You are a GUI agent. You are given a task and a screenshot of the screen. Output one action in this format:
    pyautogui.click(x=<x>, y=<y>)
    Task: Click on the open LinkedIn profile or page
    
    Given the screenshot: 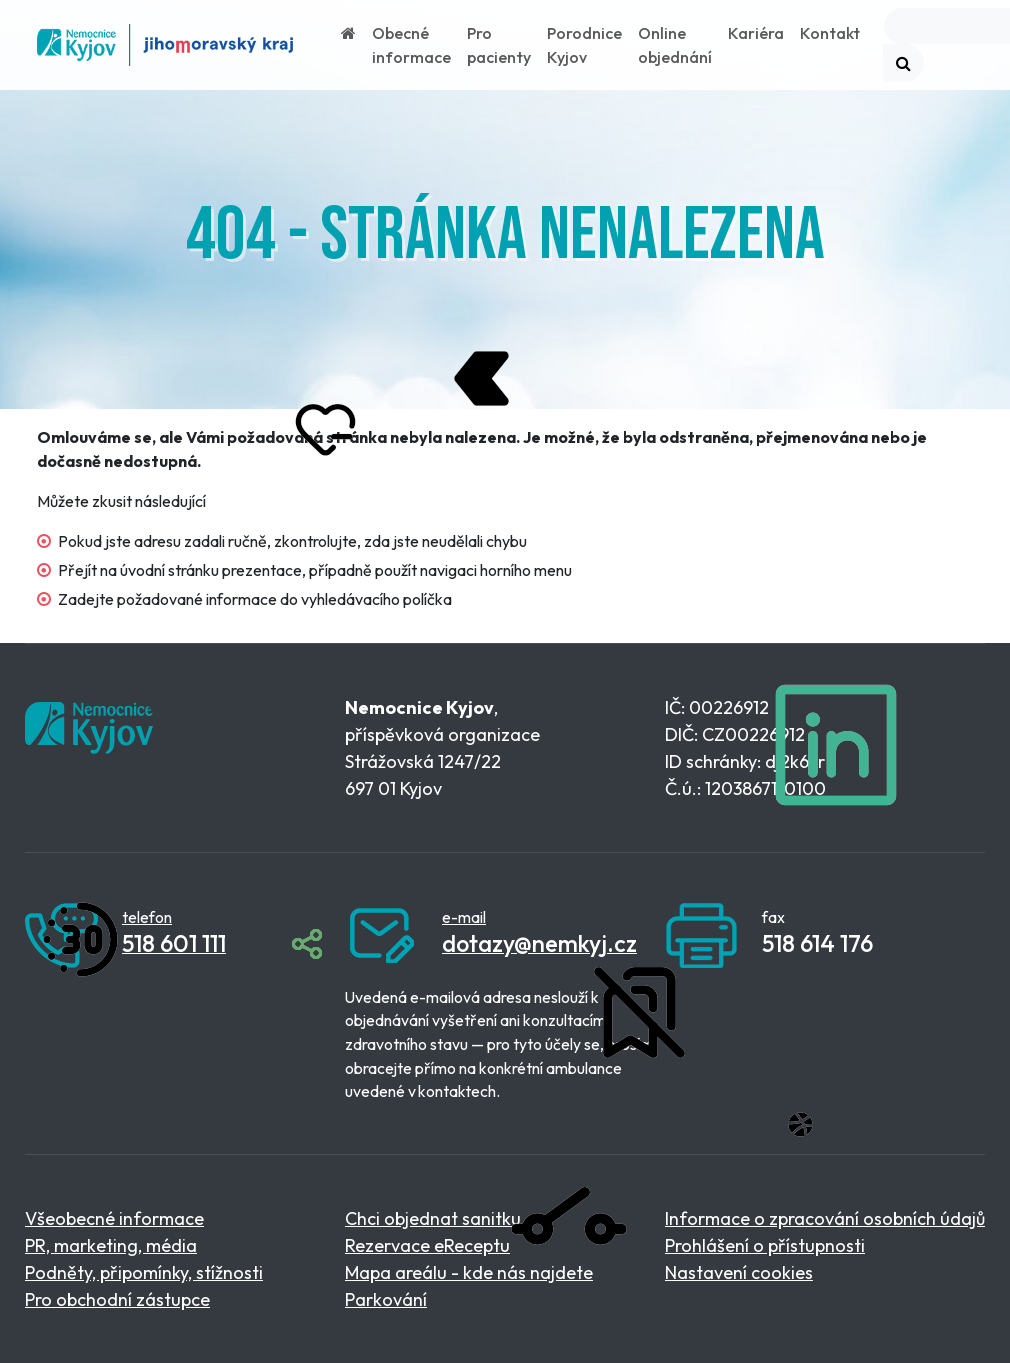 What is the action you would take?
    pyautogui.click(x=836, y=745)
    